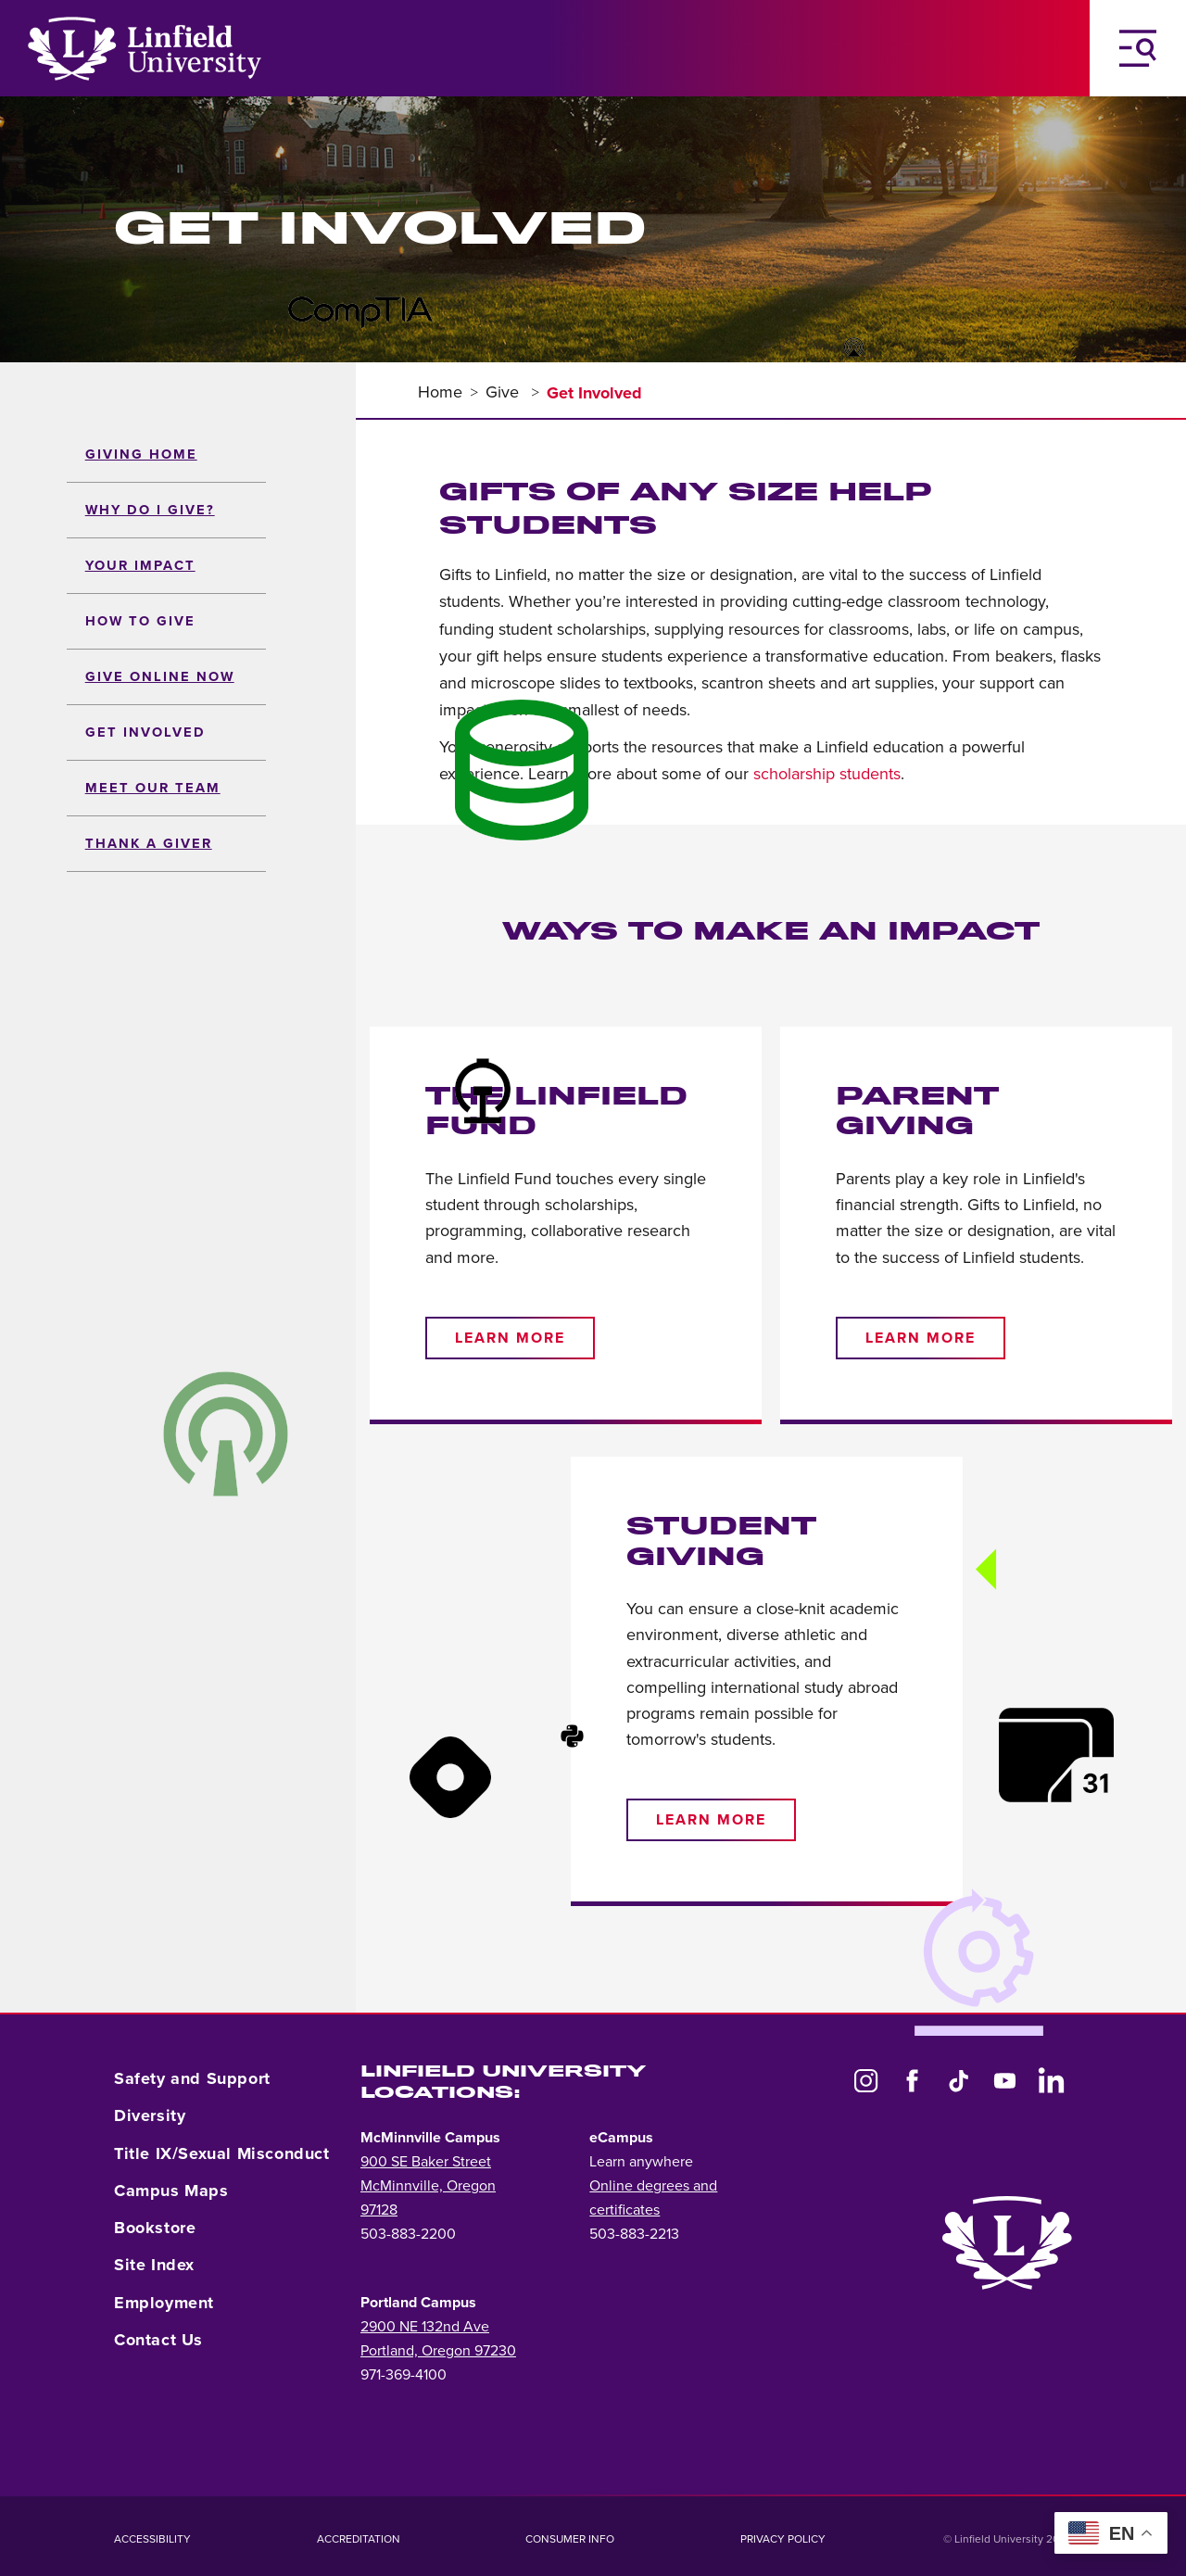 Image resolution: width=1186 pixels, height=2576 pixels. Describe the element at coordinates (572, 1736) in the screenshot. I see `python programming language logo` at that location.